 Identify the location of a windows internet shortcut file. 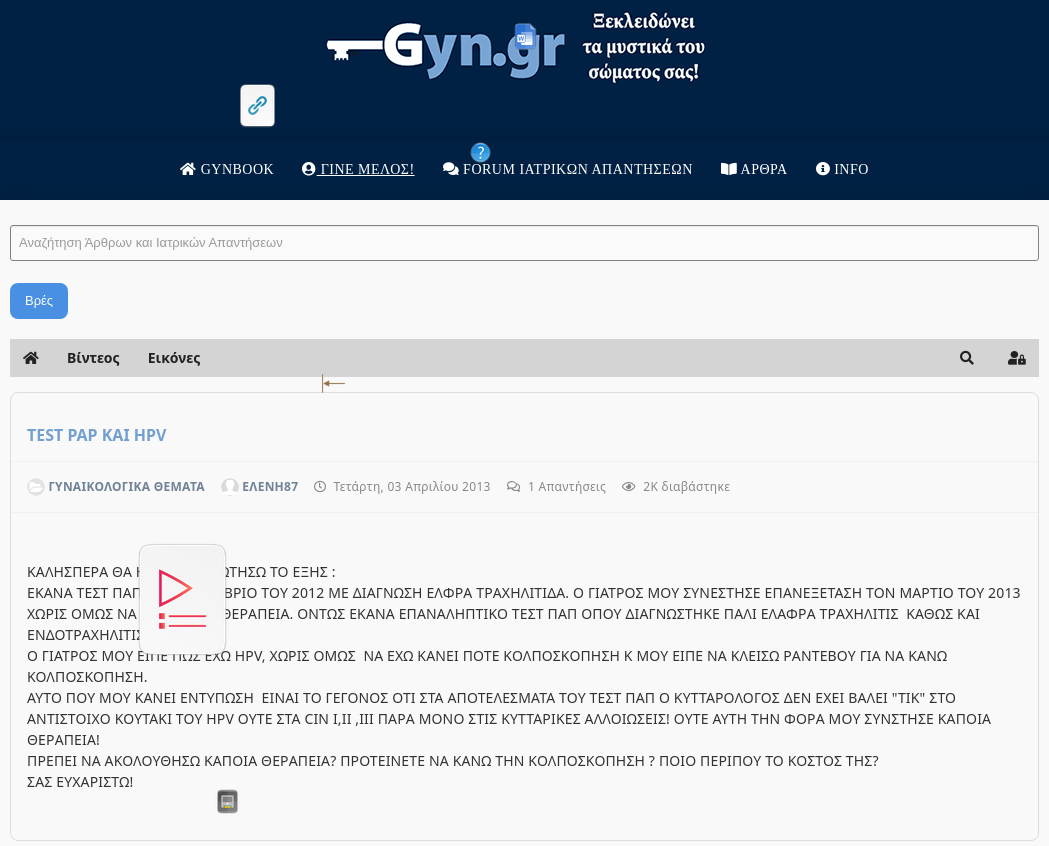
(257, 105).